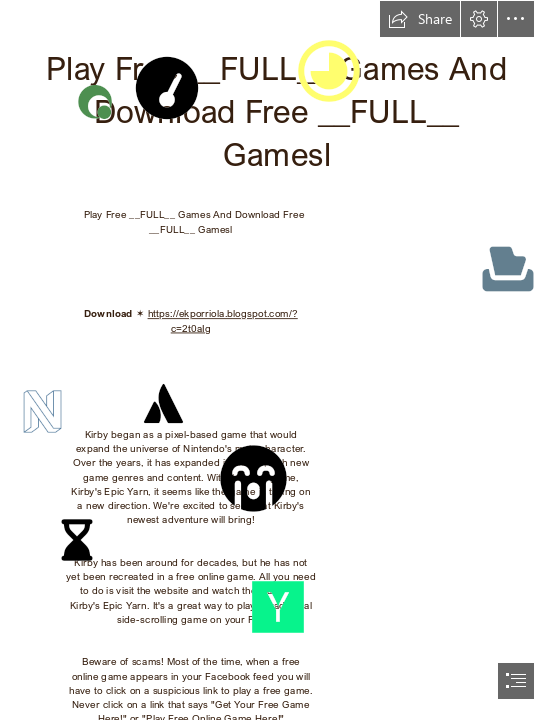  Describe the element at coordinates (329, 71) in the screenshot. I see `indicates 75% progress complete` at that location.